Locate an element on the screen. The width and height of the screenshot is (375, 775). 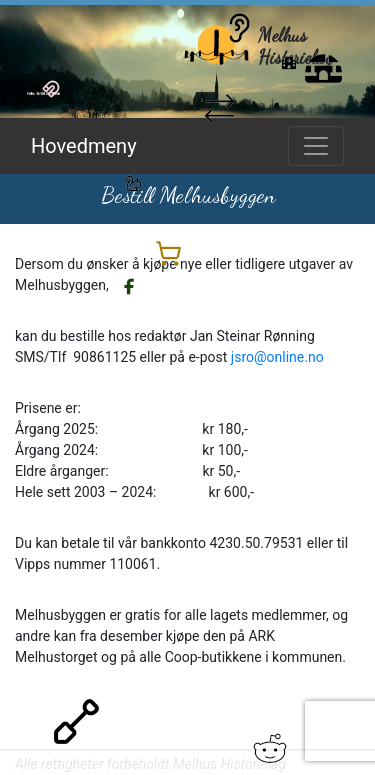
open the Reddit app is located at coordinates (270, 750).